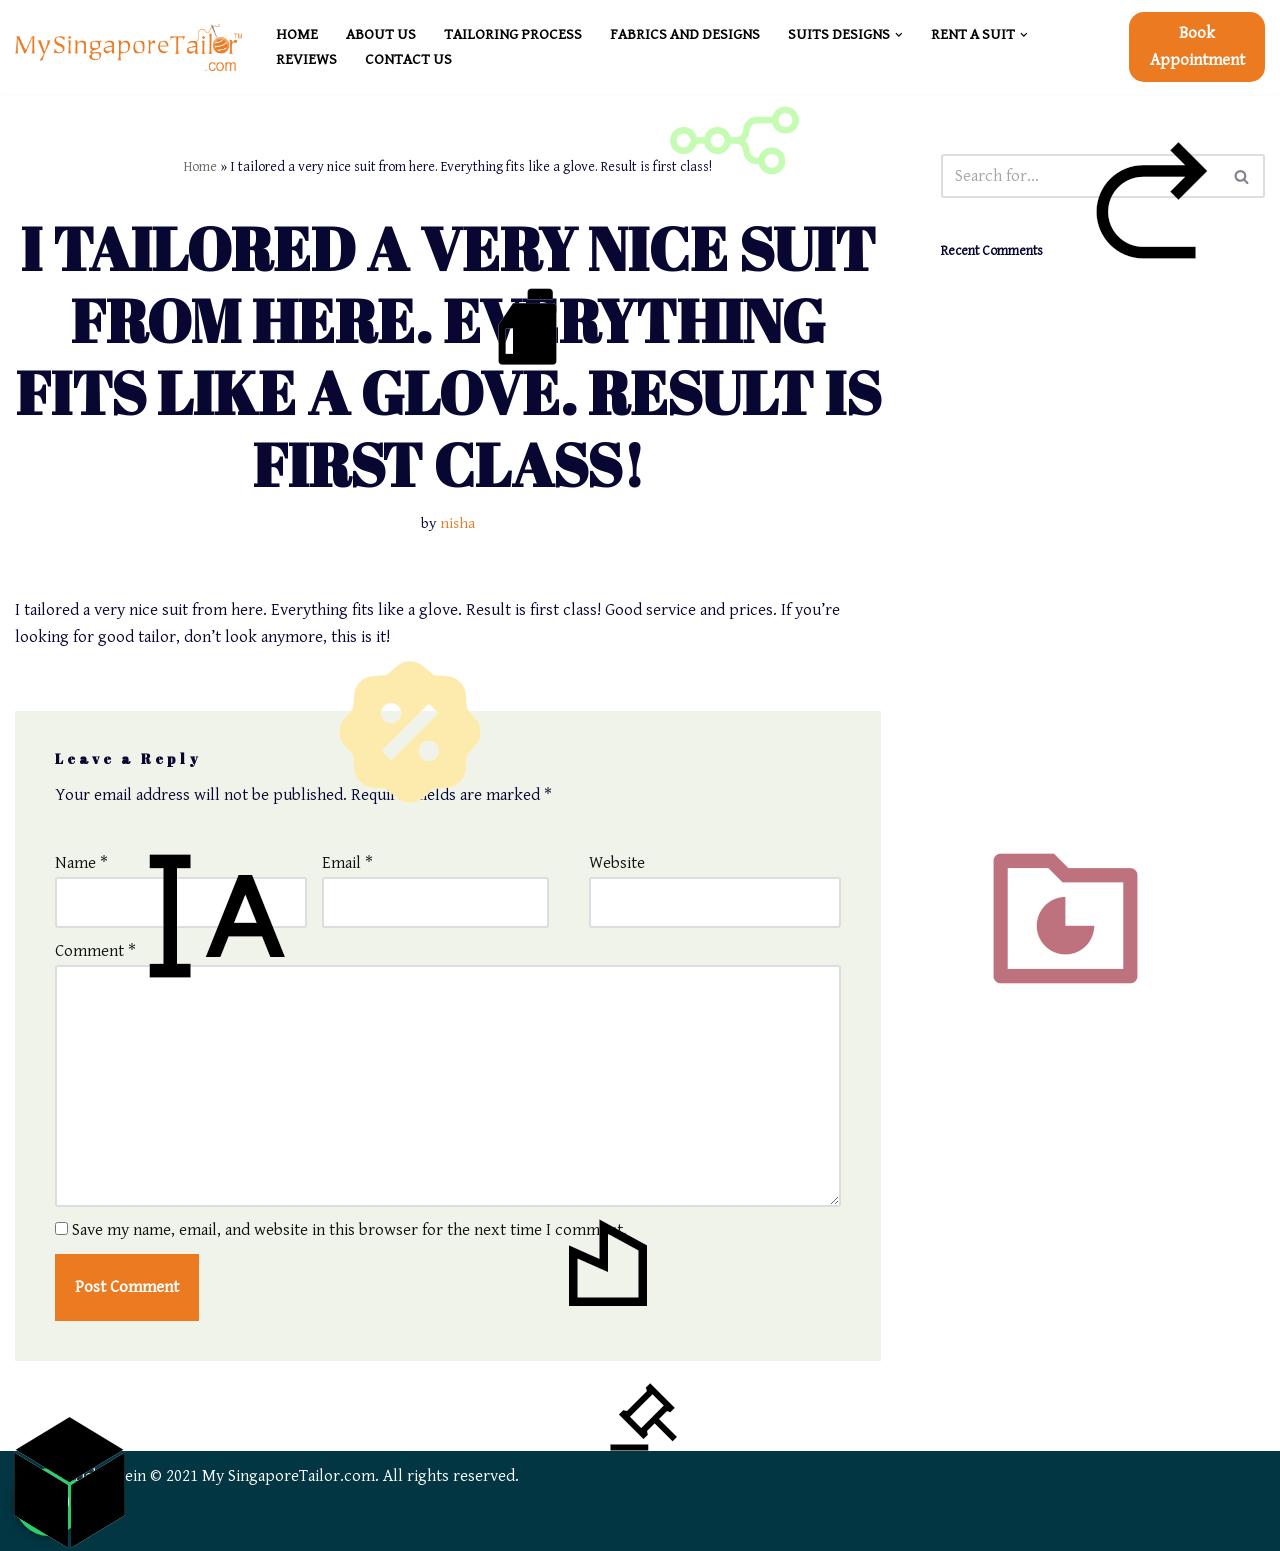 This screenshot has height=1551, width=1280. Describe the element at coordinates (642, 1419) in the screenshot. I see `place a bid on an item` at that location.